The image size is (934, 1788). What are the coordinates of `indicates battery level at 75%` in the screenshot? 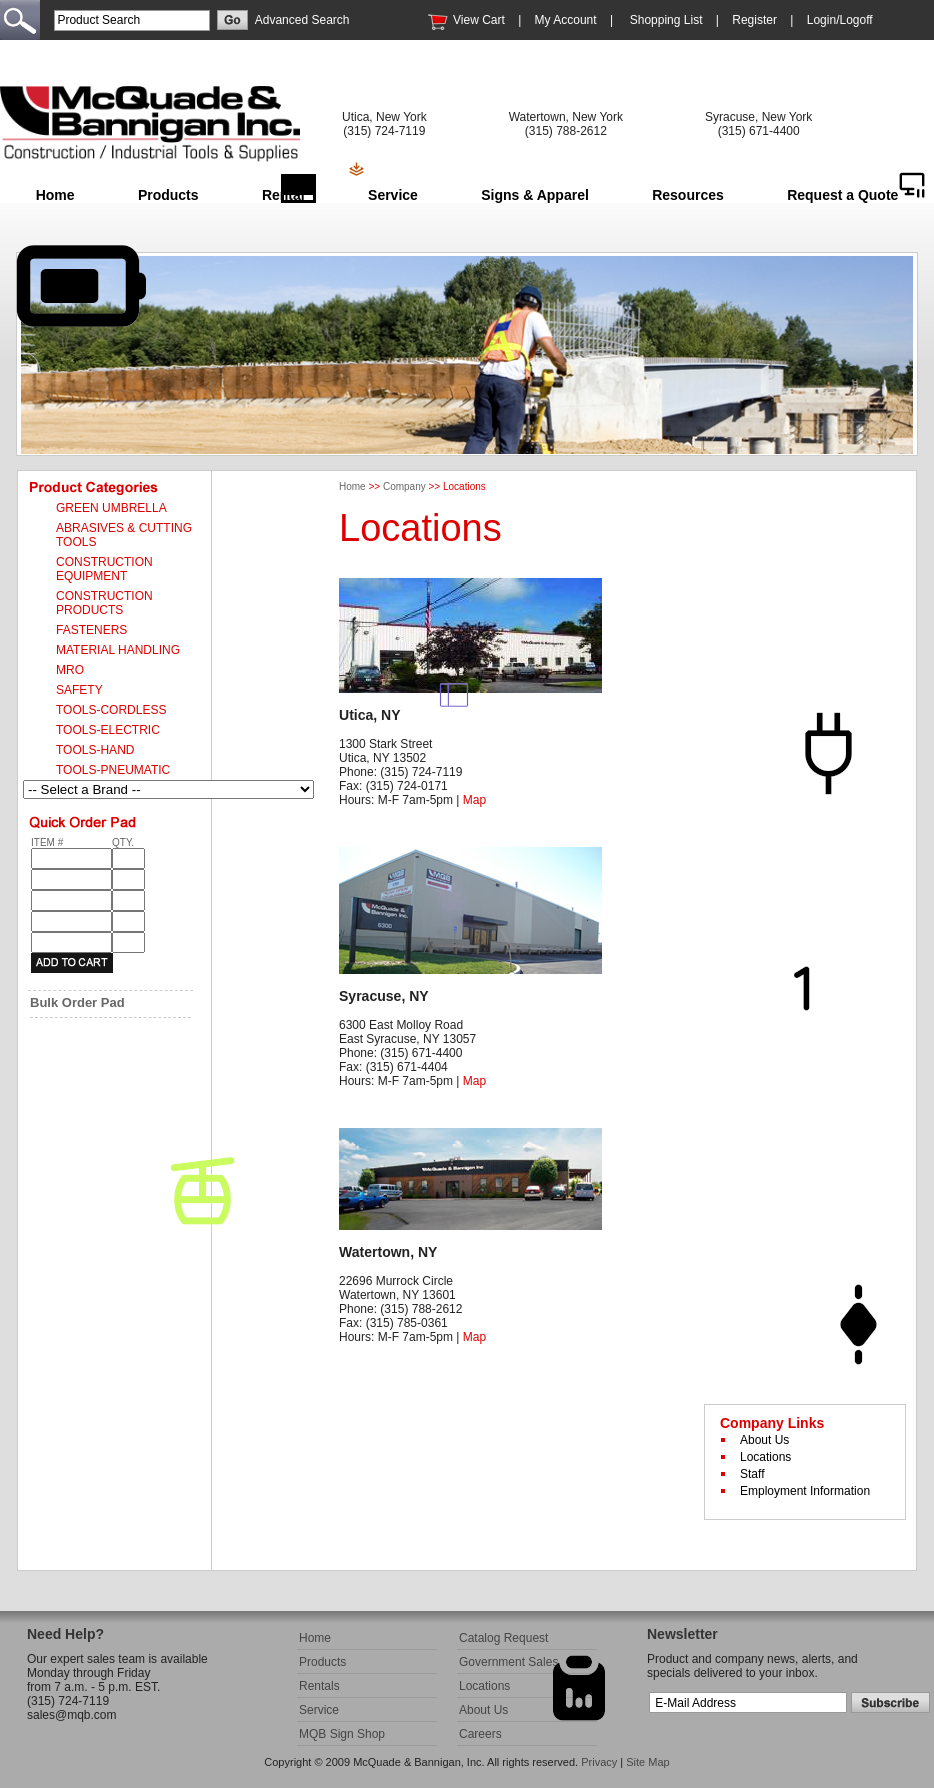 It's located at (78, 286).